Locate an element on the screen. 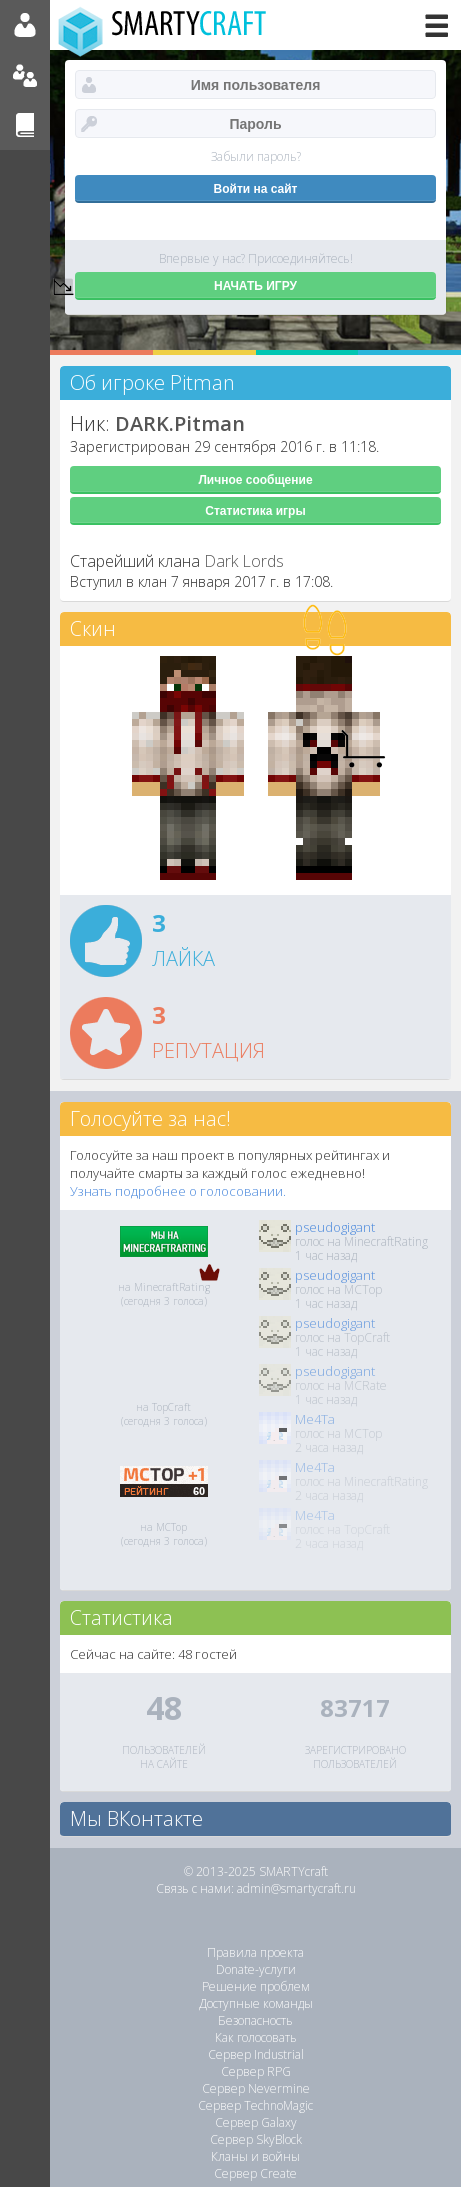  view shopping cart is located at coordinates (362, 746).